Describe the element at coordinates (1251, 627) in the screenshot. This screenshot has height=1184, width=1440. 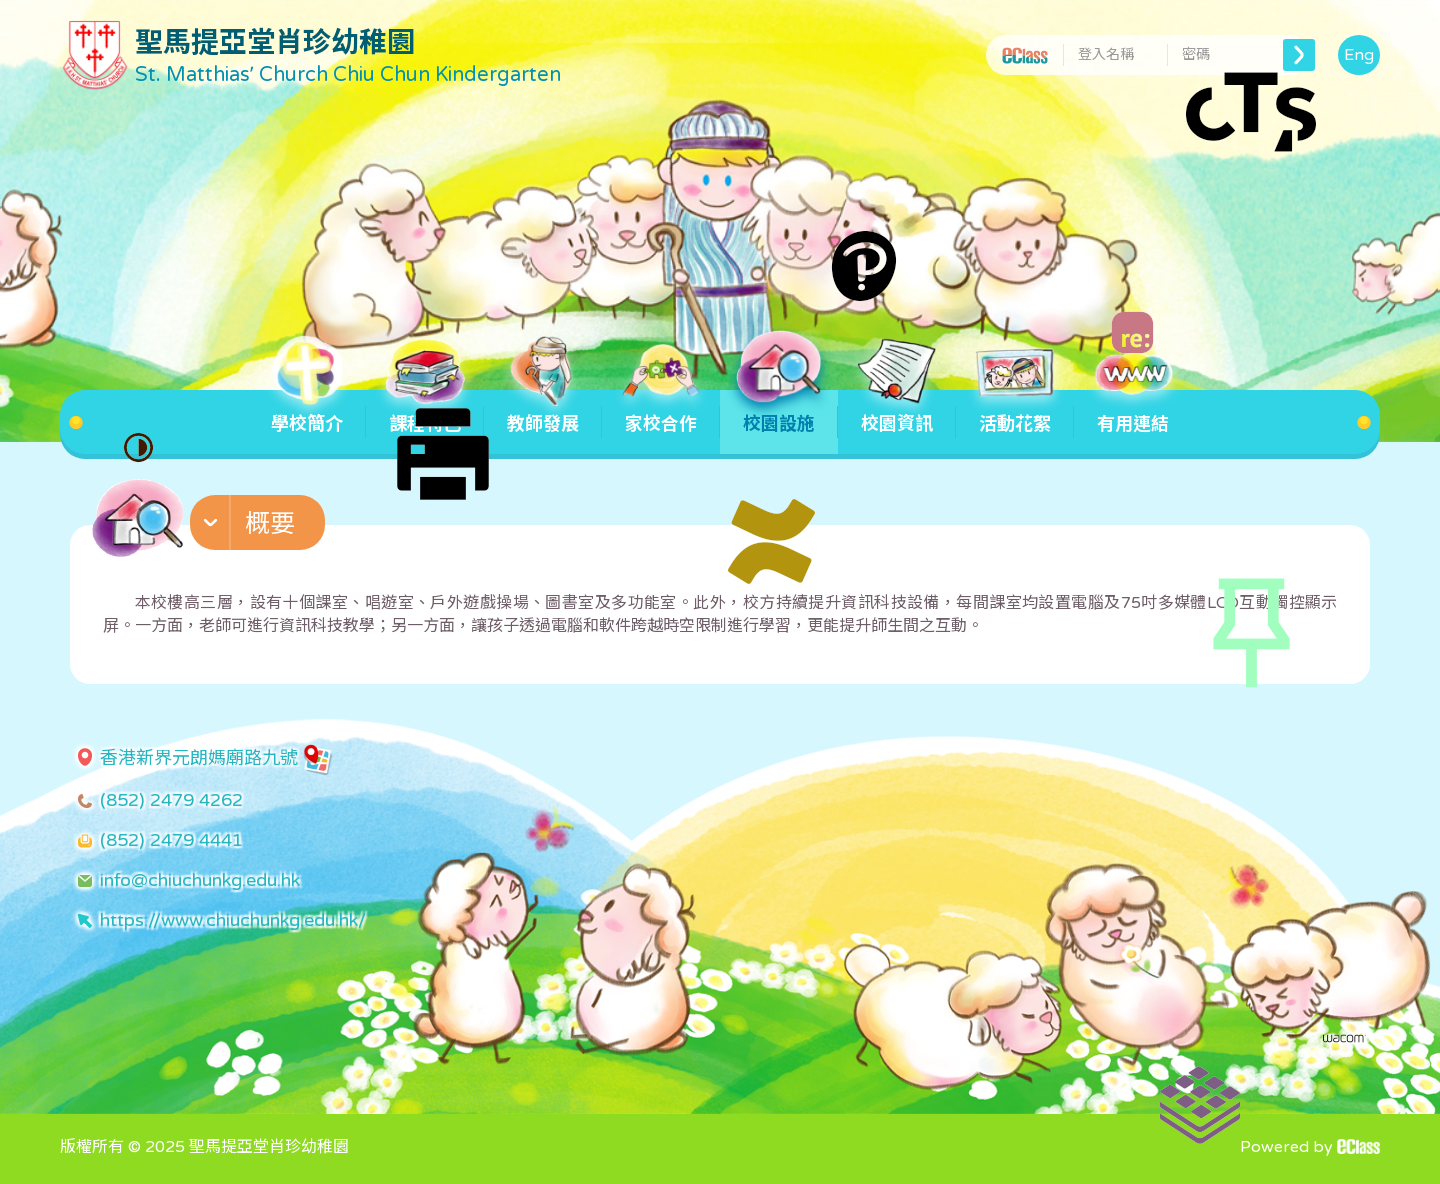
I see `pin an item to keep it visible` at that location.